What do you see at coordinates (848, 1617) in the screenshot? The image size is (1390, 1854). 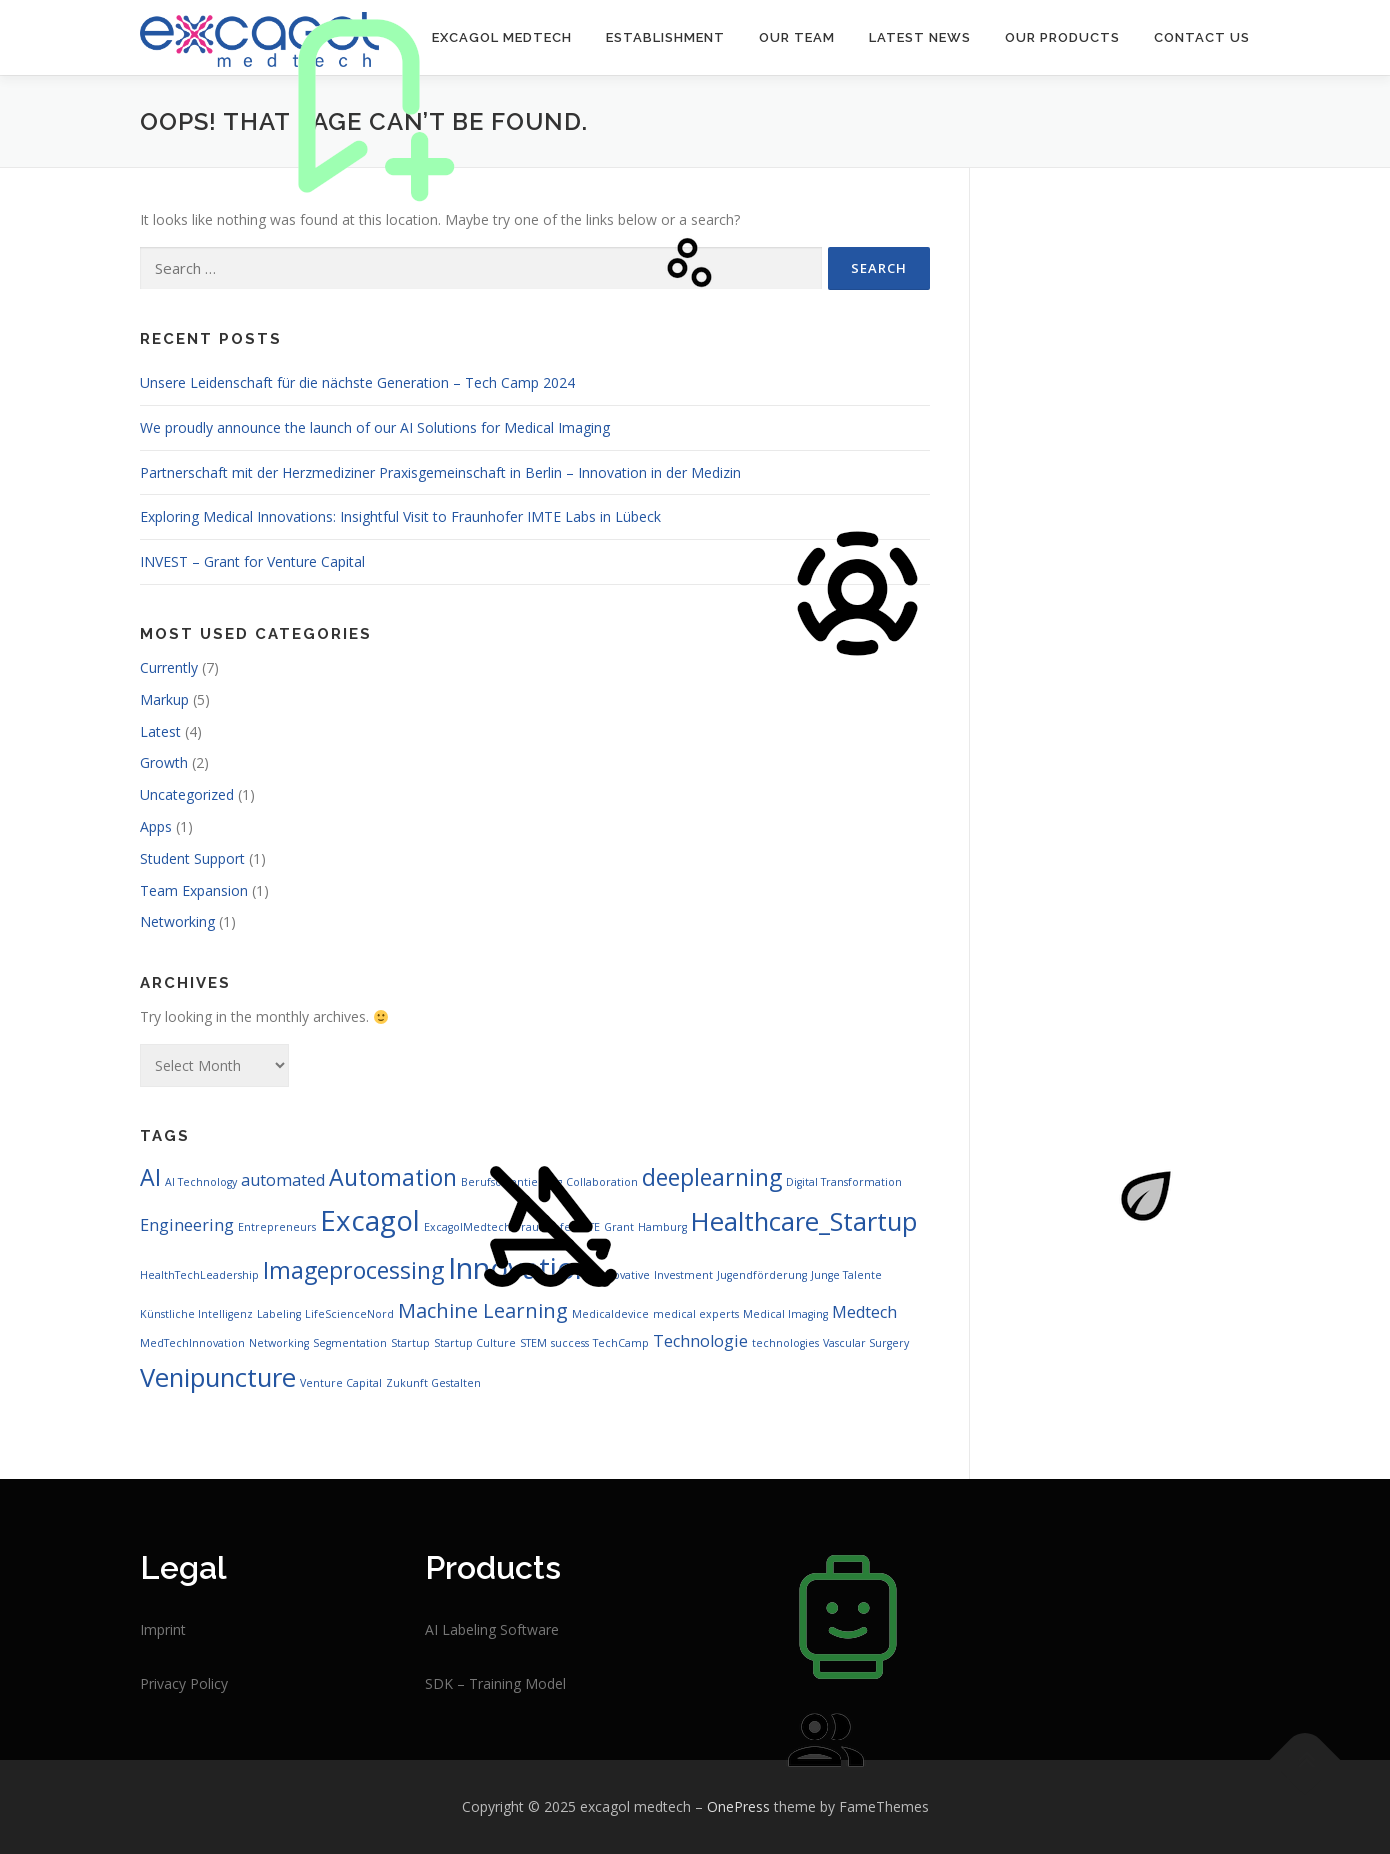 I see `lego or building block themed feature` at bounding box center [848, 1617].